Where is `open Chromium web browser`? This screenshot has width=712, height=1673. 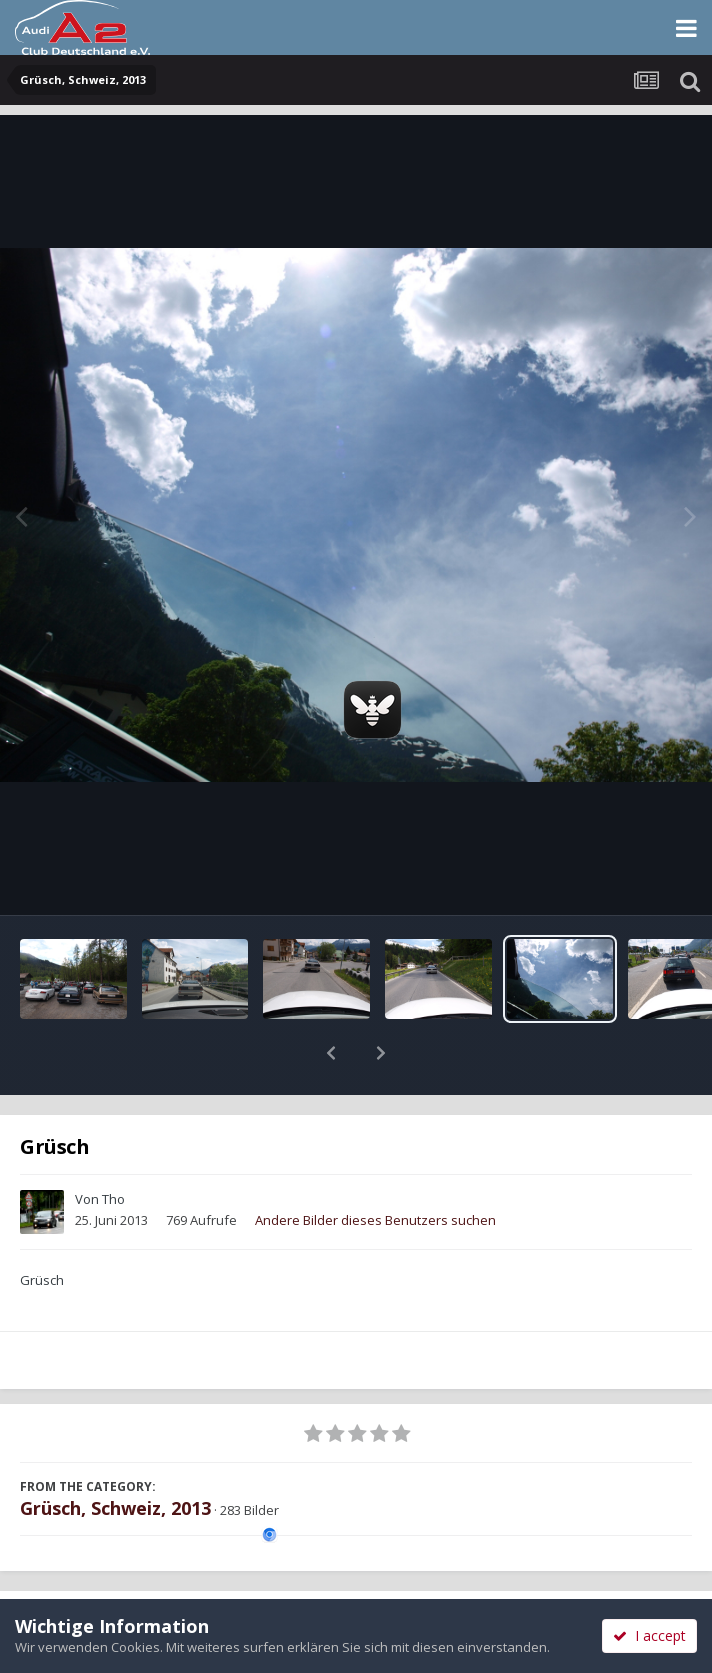
open Chromium web browser is located at coordinates (269, 1534).